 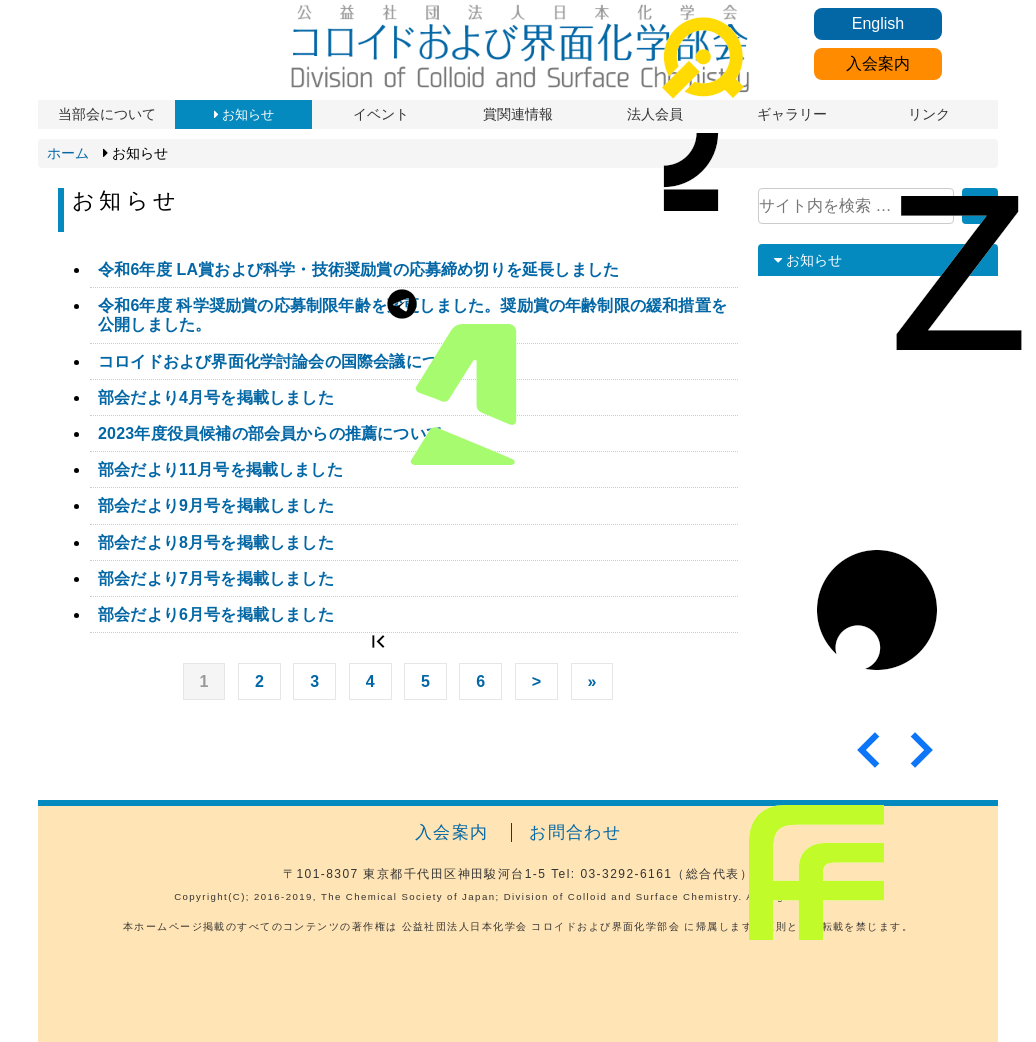 What do you see at coordinates (691, 172) in the screenshot?
I see `embark studios logo` at bounding box center [691, 172].